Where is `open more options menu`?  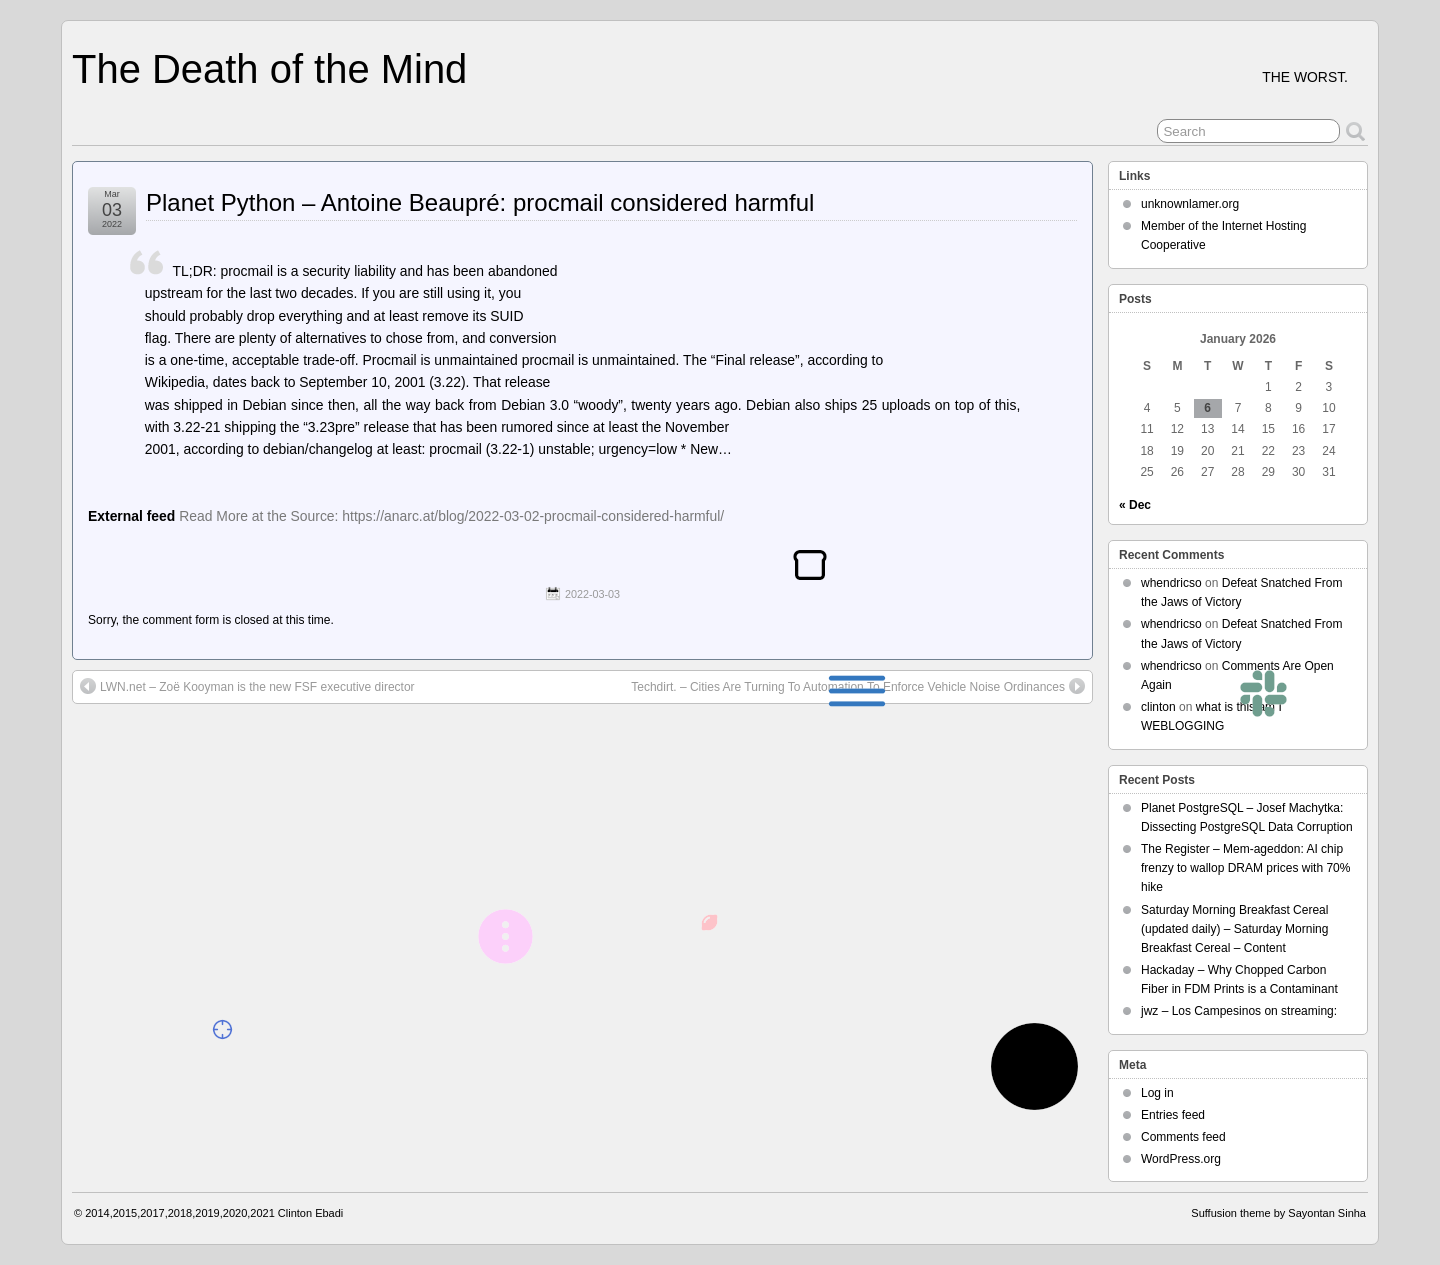 open more options menu is located at coordinates (505, 936).